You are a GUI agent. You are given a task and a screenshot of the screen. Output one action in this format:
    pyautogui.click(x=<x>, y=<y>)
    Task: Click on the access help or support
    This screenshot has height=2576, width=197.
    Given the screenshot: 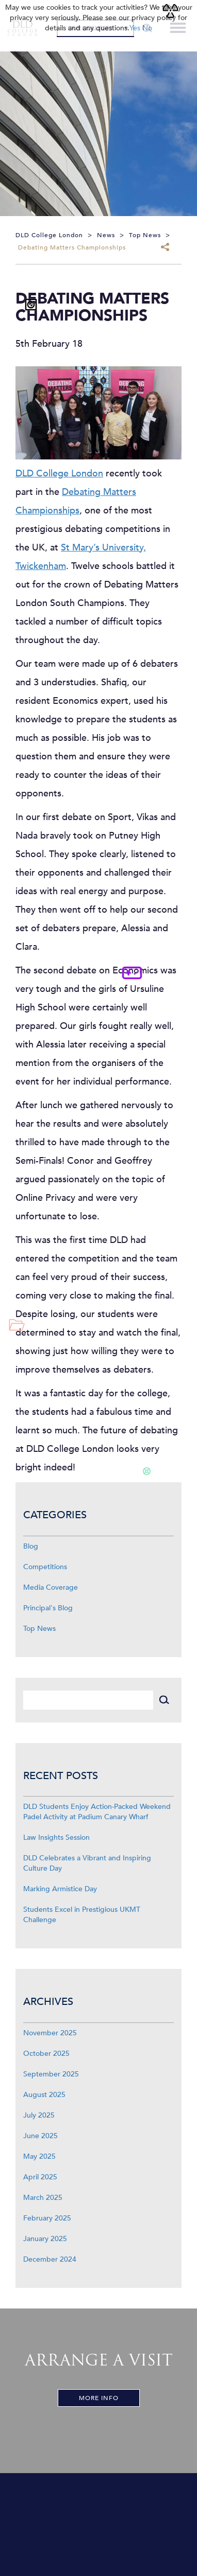 What is the action you would take?
    pyautogui.click(x=146, y=1471)
    